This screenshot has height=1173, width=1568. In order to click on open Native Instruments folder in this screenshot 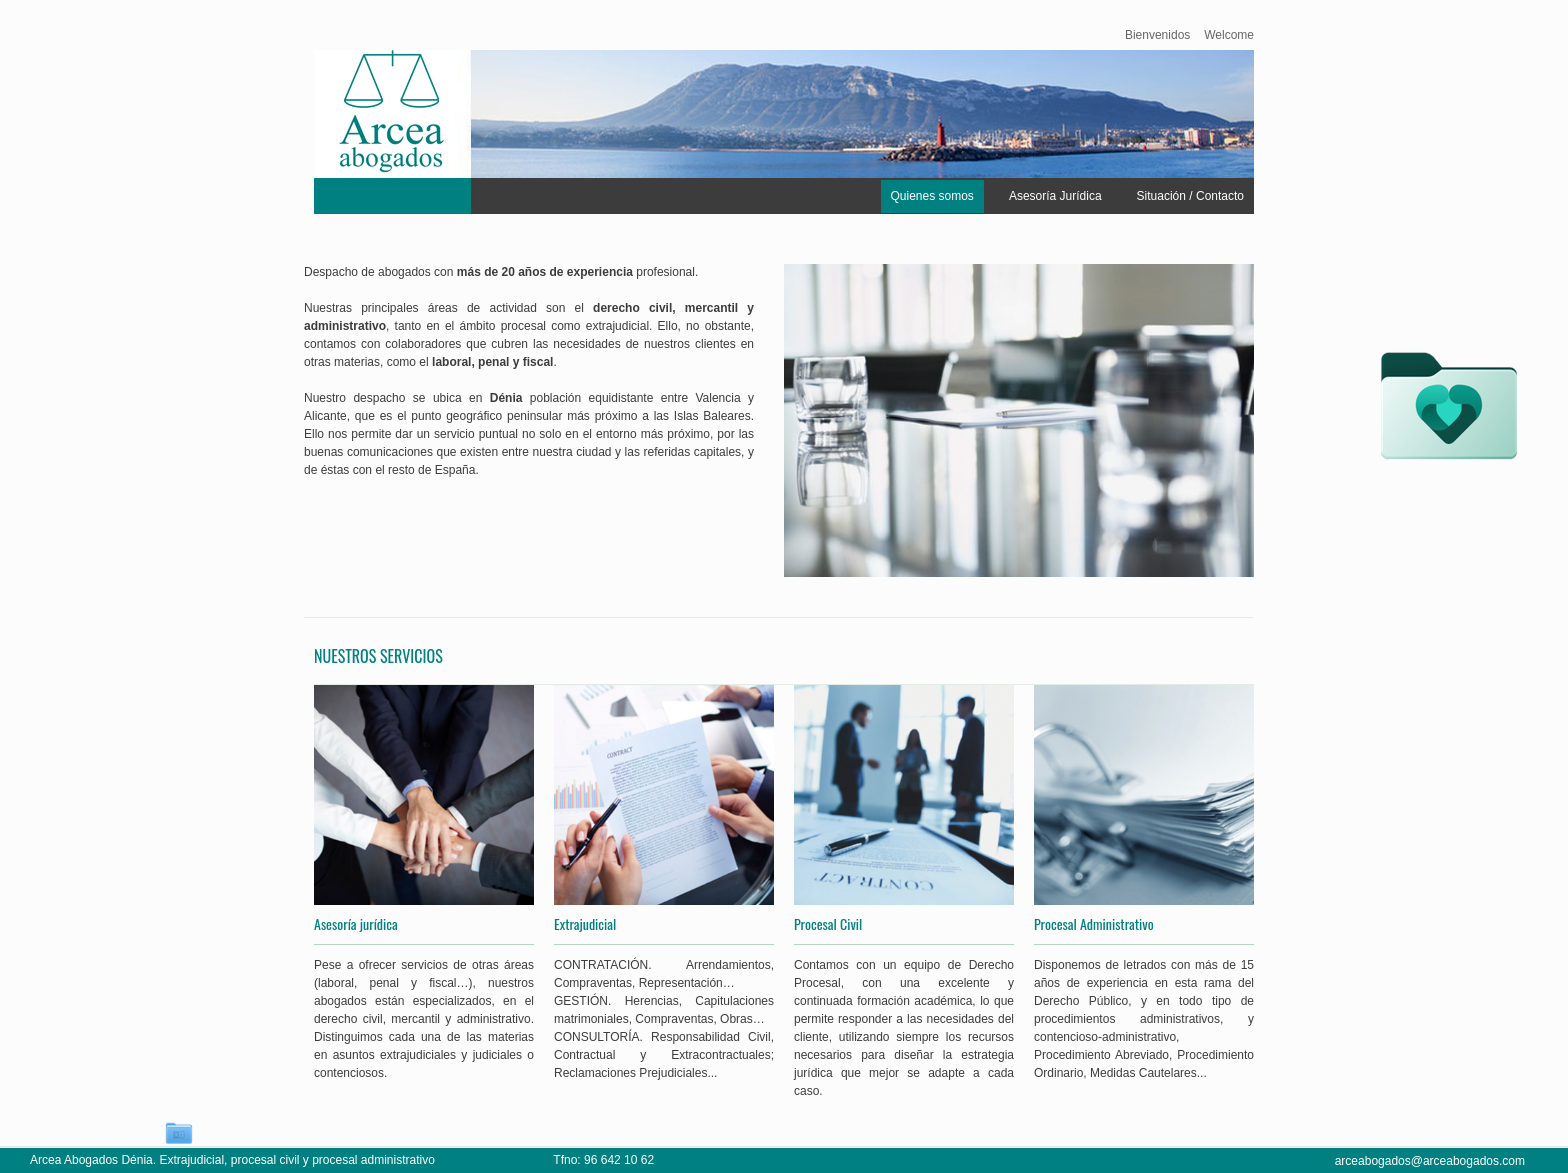, I will do `click(179, 1133)`.